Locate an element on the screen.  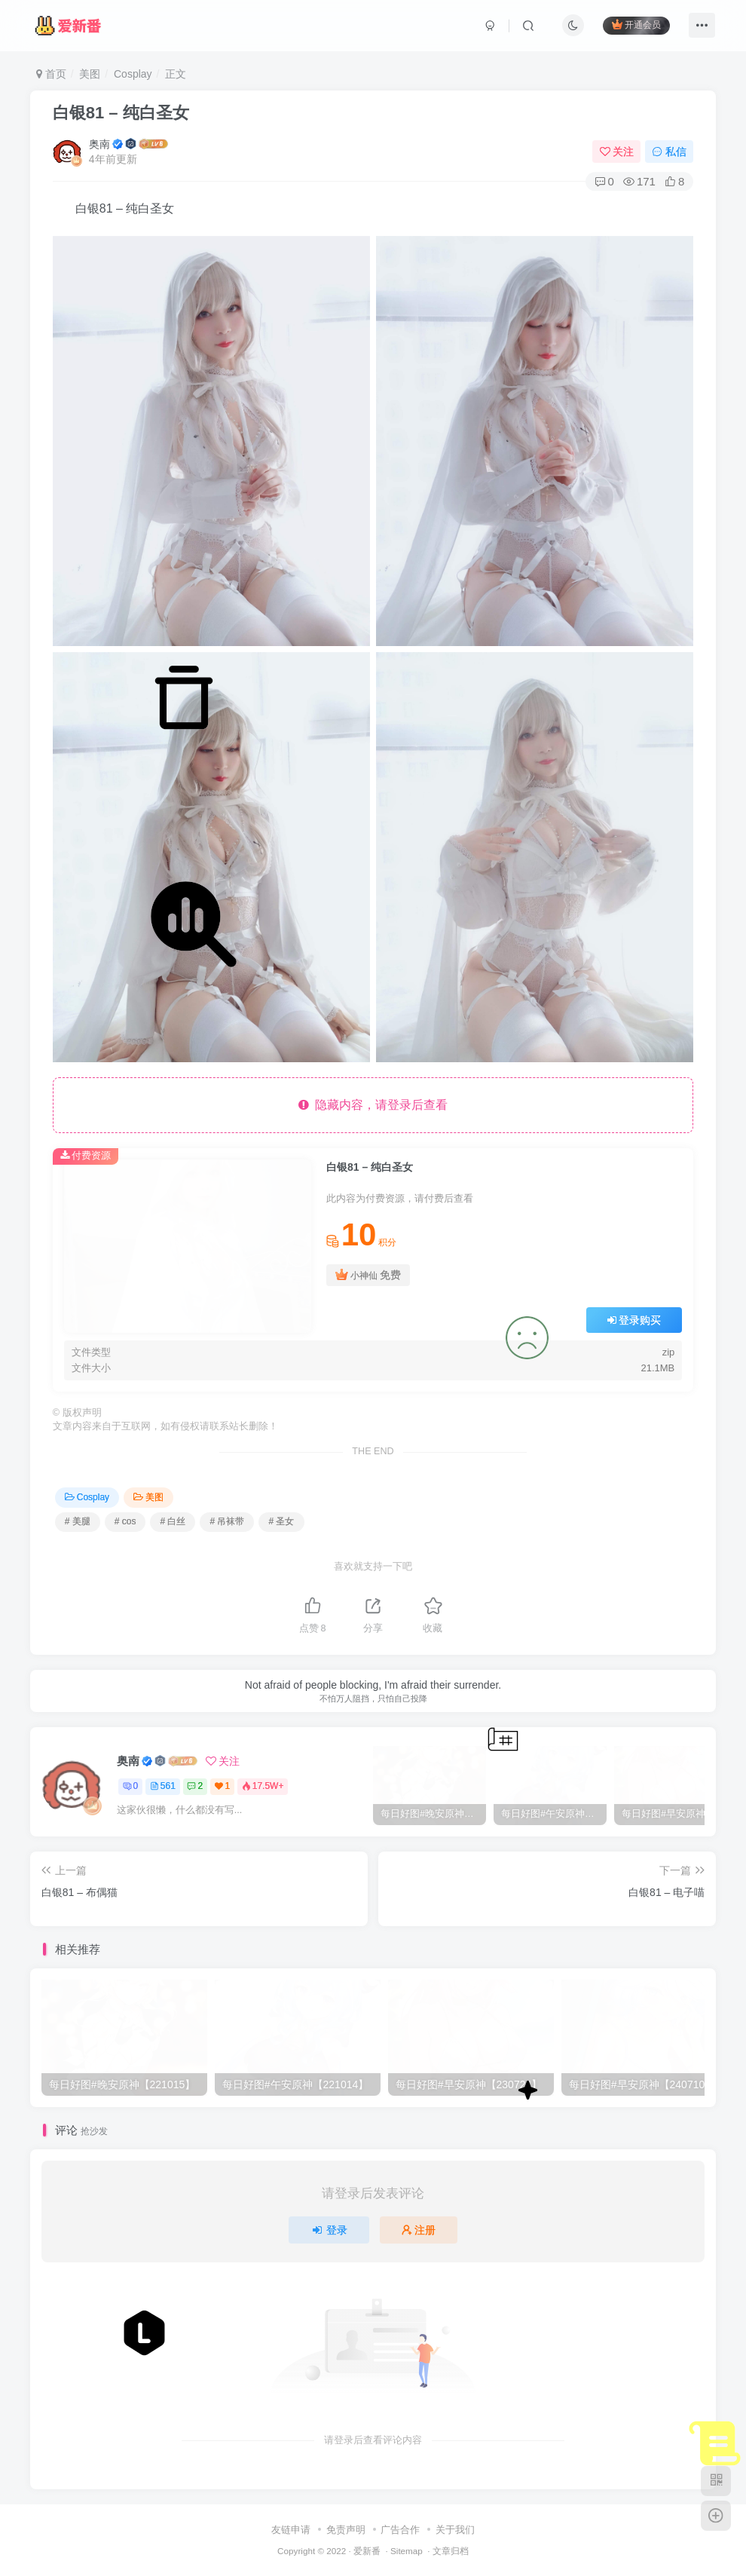
indicates a special or featured item is located at coordinates (527, 2090).